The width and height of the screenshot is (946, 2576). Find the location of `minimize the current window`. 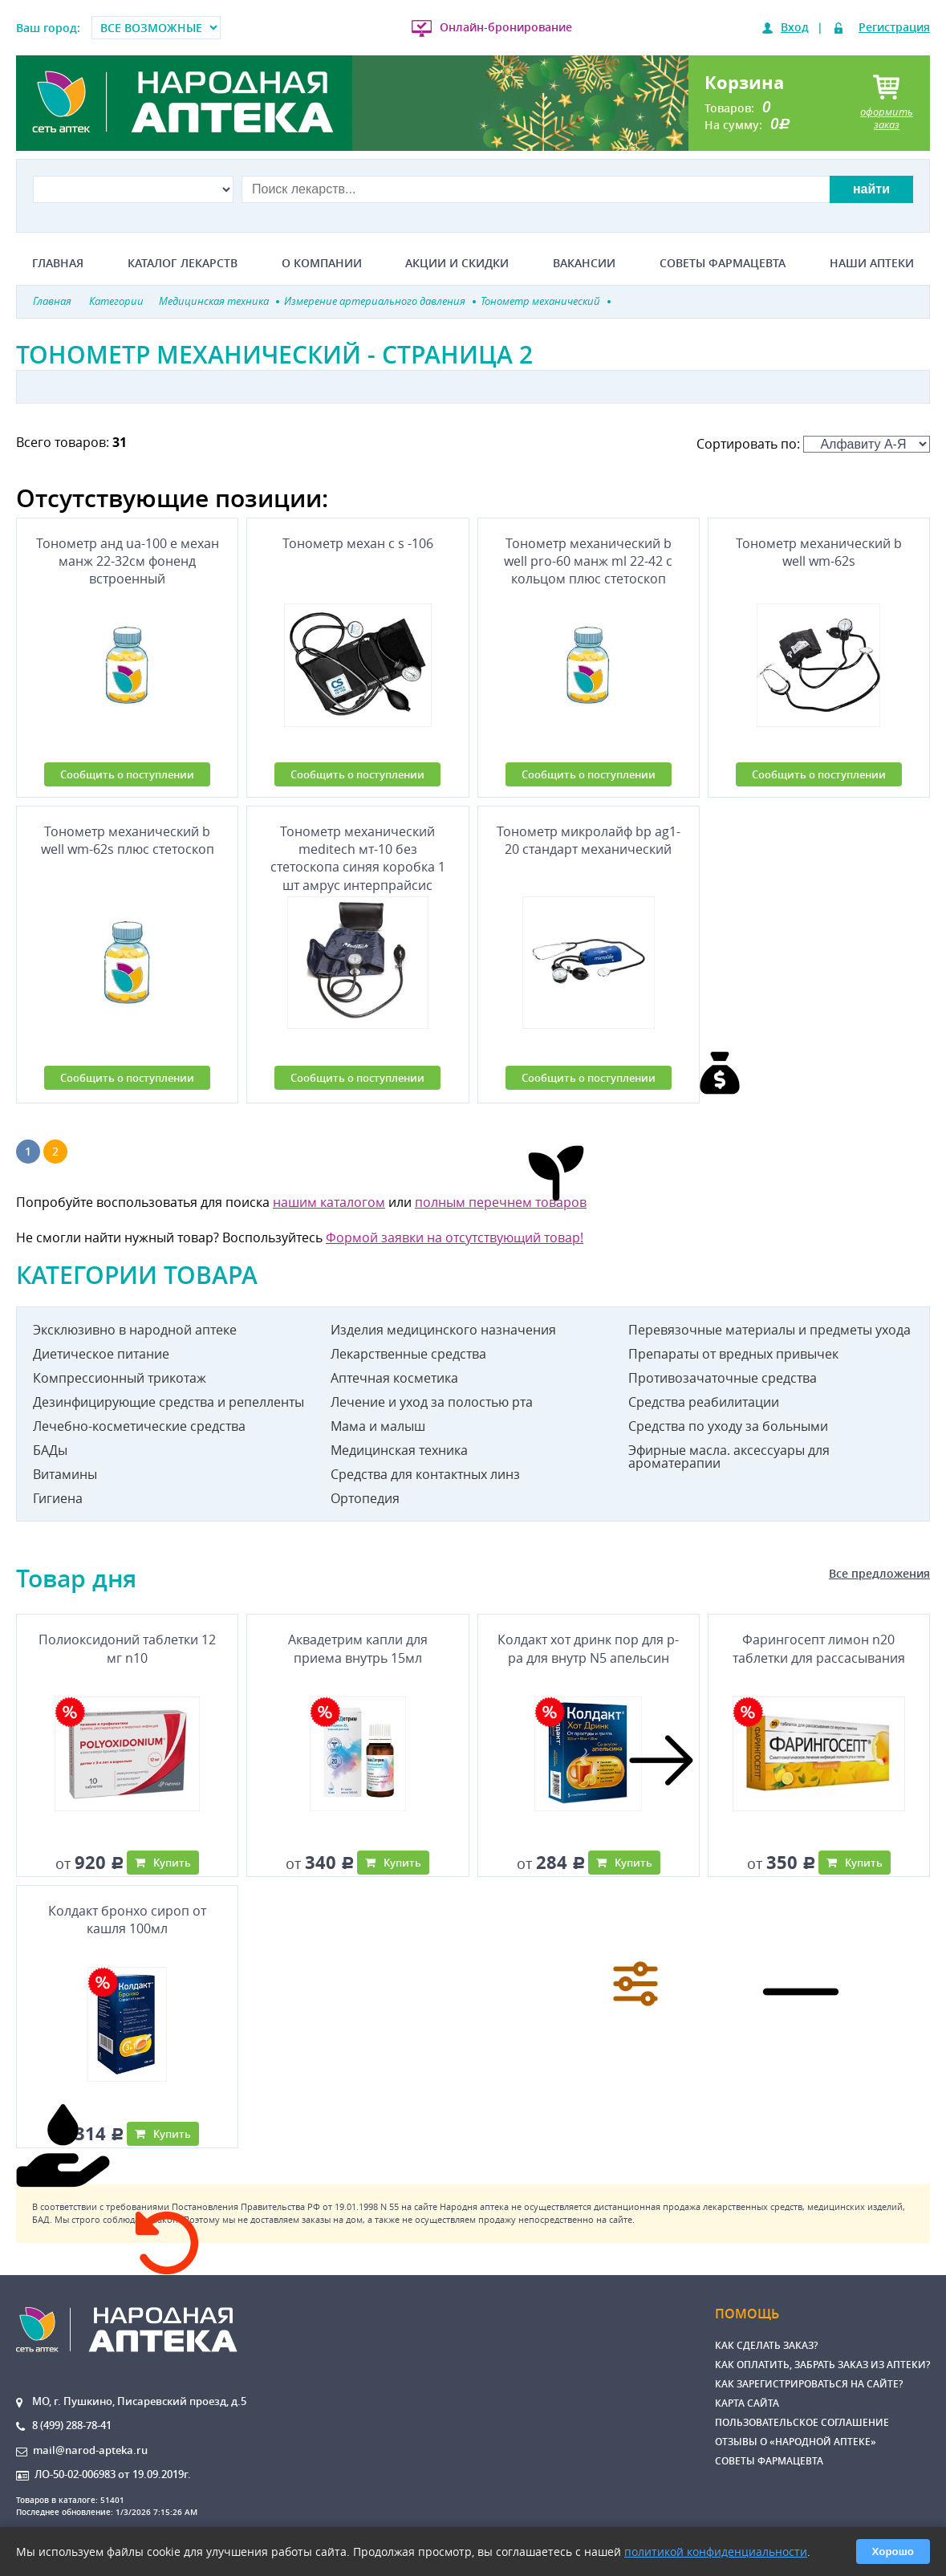

minimize the current window is located at coordinates (801, 1967).